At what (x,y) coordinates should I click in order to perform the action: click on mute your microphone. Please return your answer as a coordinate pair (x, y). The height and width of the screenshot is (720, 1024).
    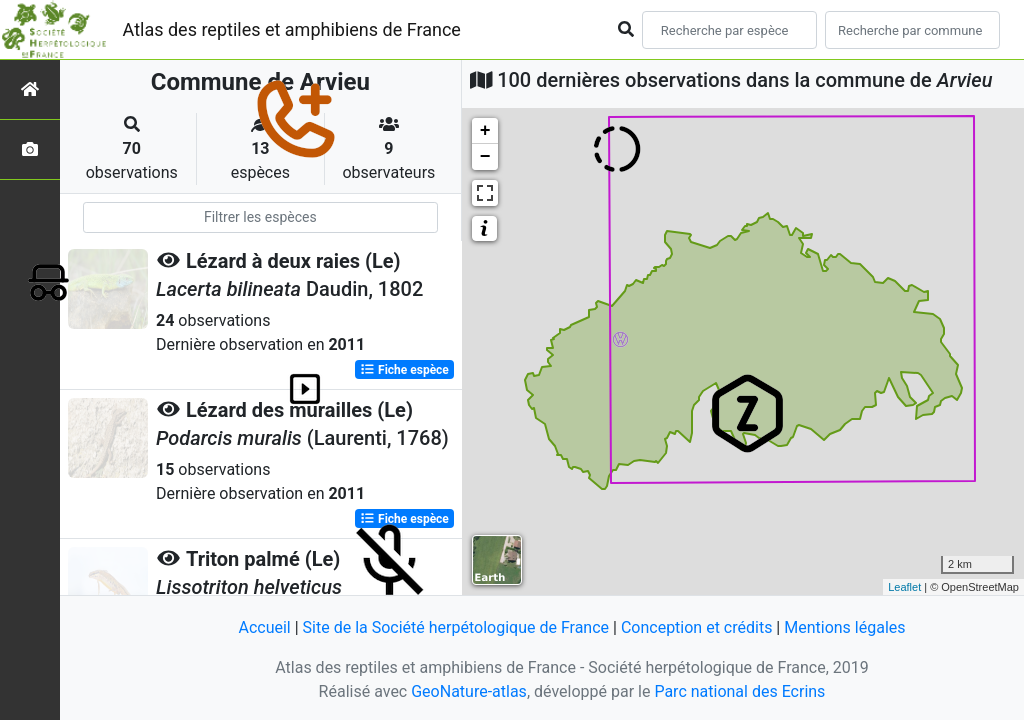
    Looking at the image, I should click on (389, 561).